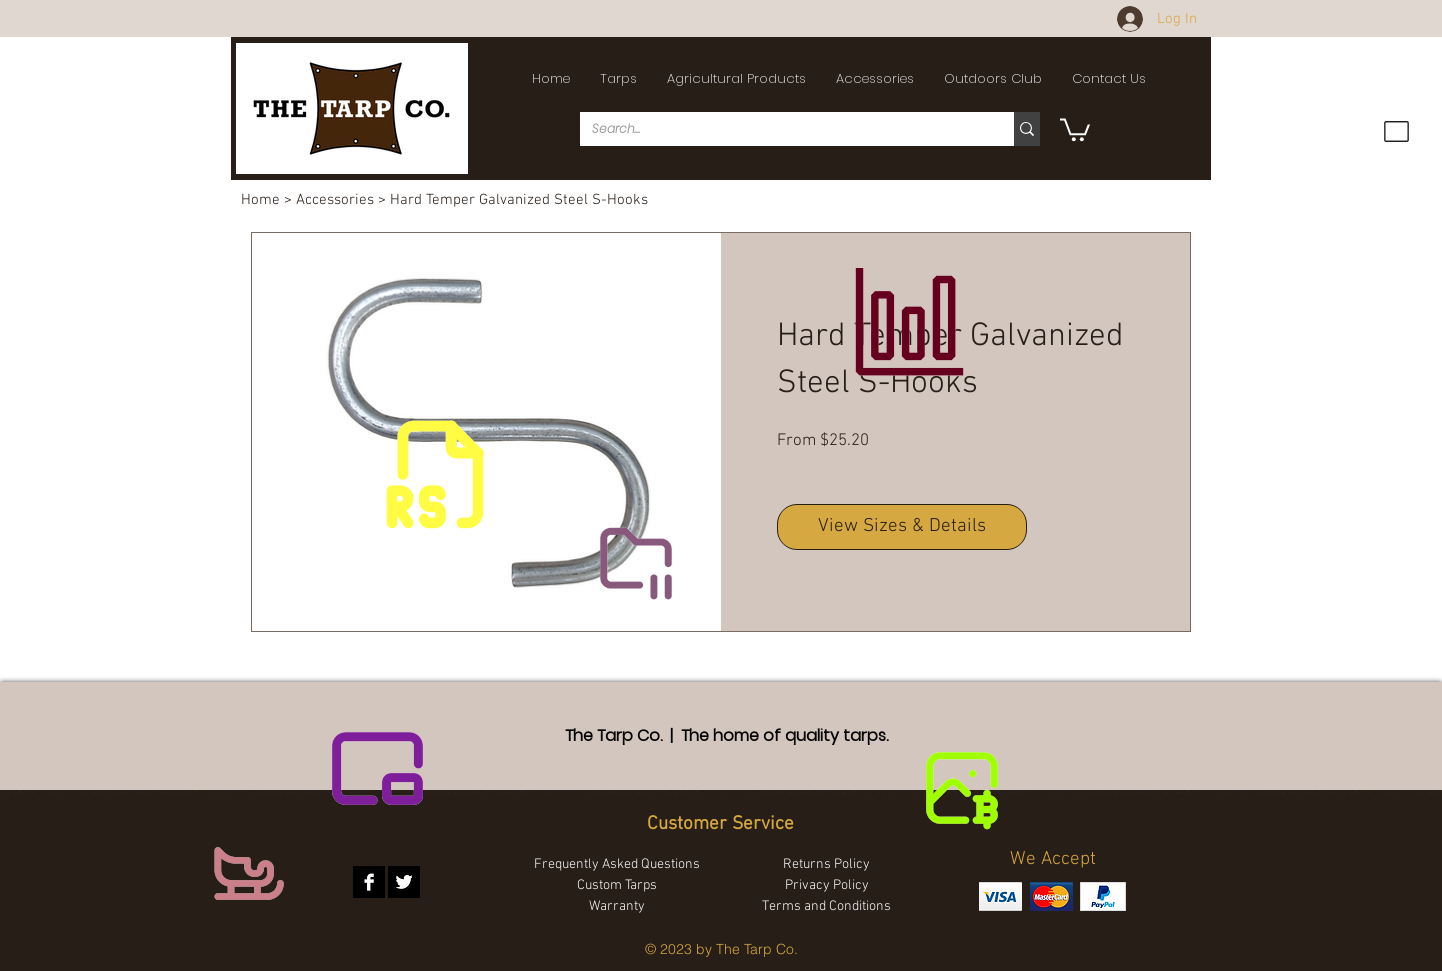 The height and width of the screenshot is (971, 1442). What do you see at coordinates (636, 560) in the screenshot?
I see `pause folder sync or backup` at bounding box center [636, 560].